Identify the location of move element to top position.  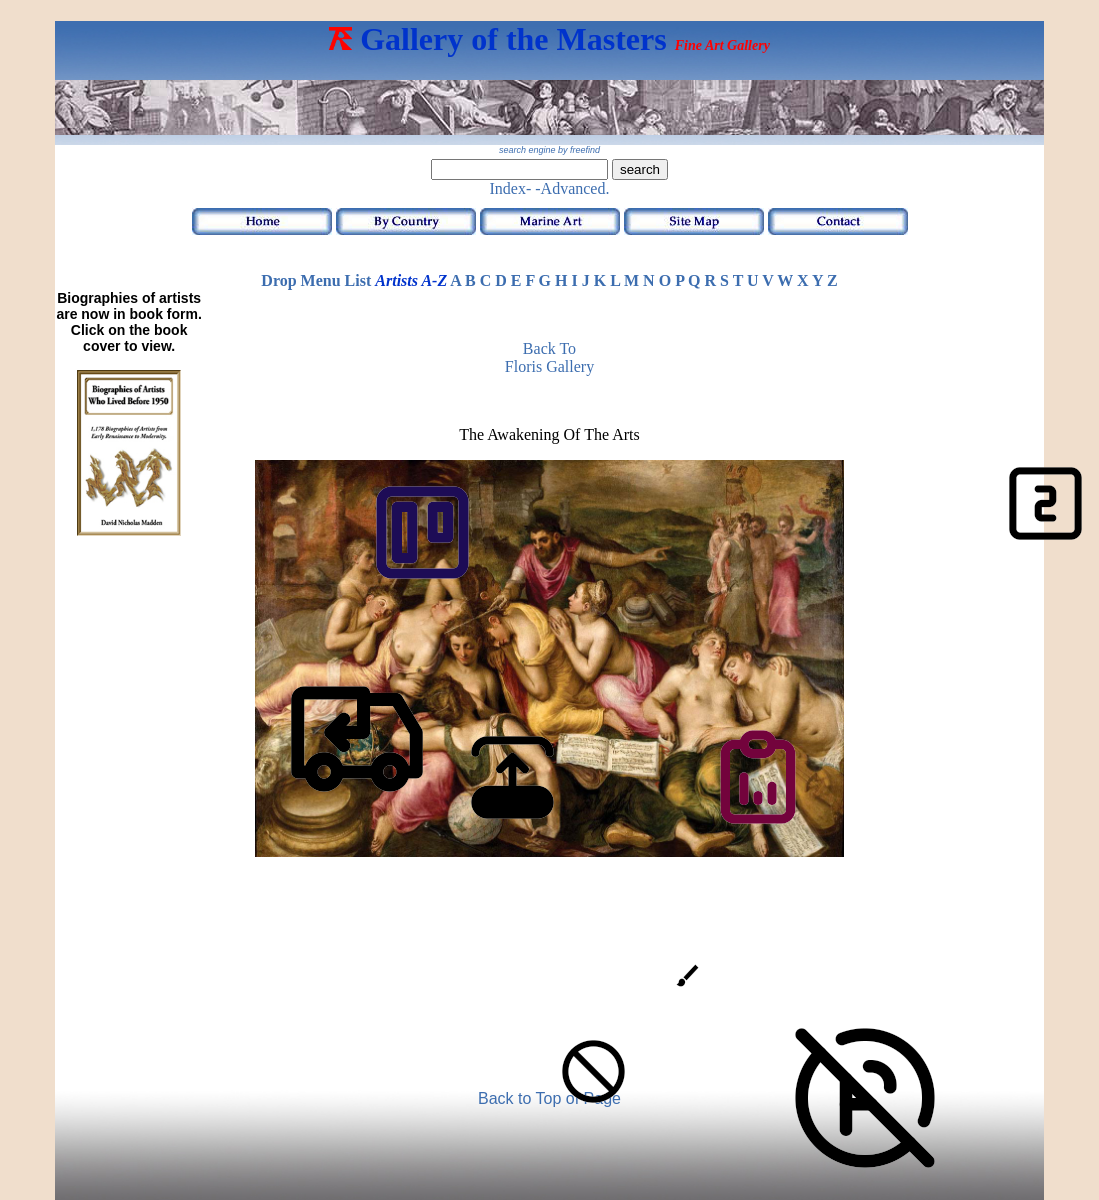
(512, 777).